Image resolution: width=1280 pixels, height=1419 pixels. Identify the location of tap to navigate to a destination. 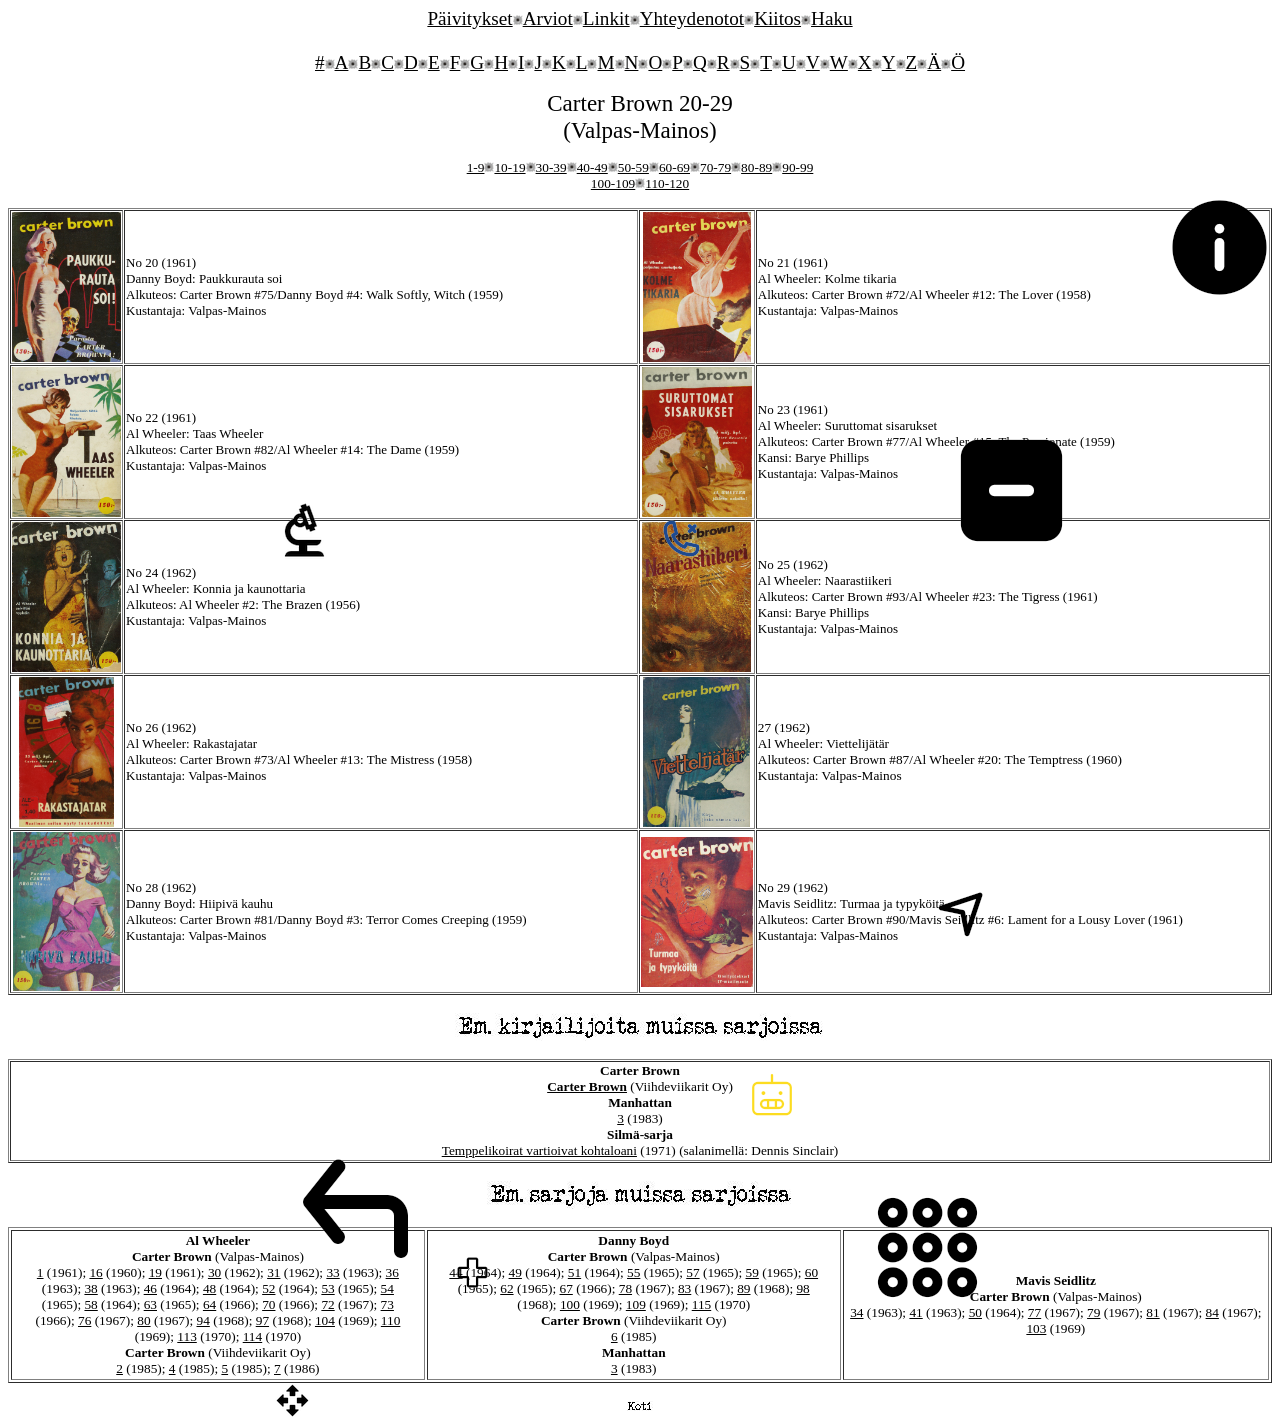
(963, 912).